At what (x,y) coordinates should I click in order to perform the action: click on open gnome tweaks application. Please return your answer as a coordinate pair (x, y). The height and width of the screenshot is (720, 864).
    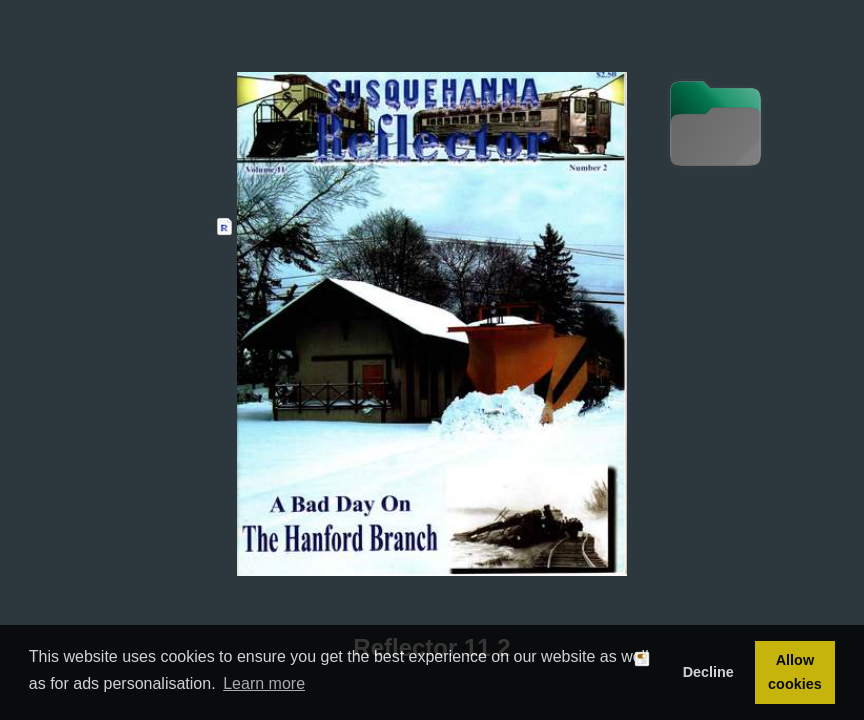
    Looking at the image, I should click on (642, 659).